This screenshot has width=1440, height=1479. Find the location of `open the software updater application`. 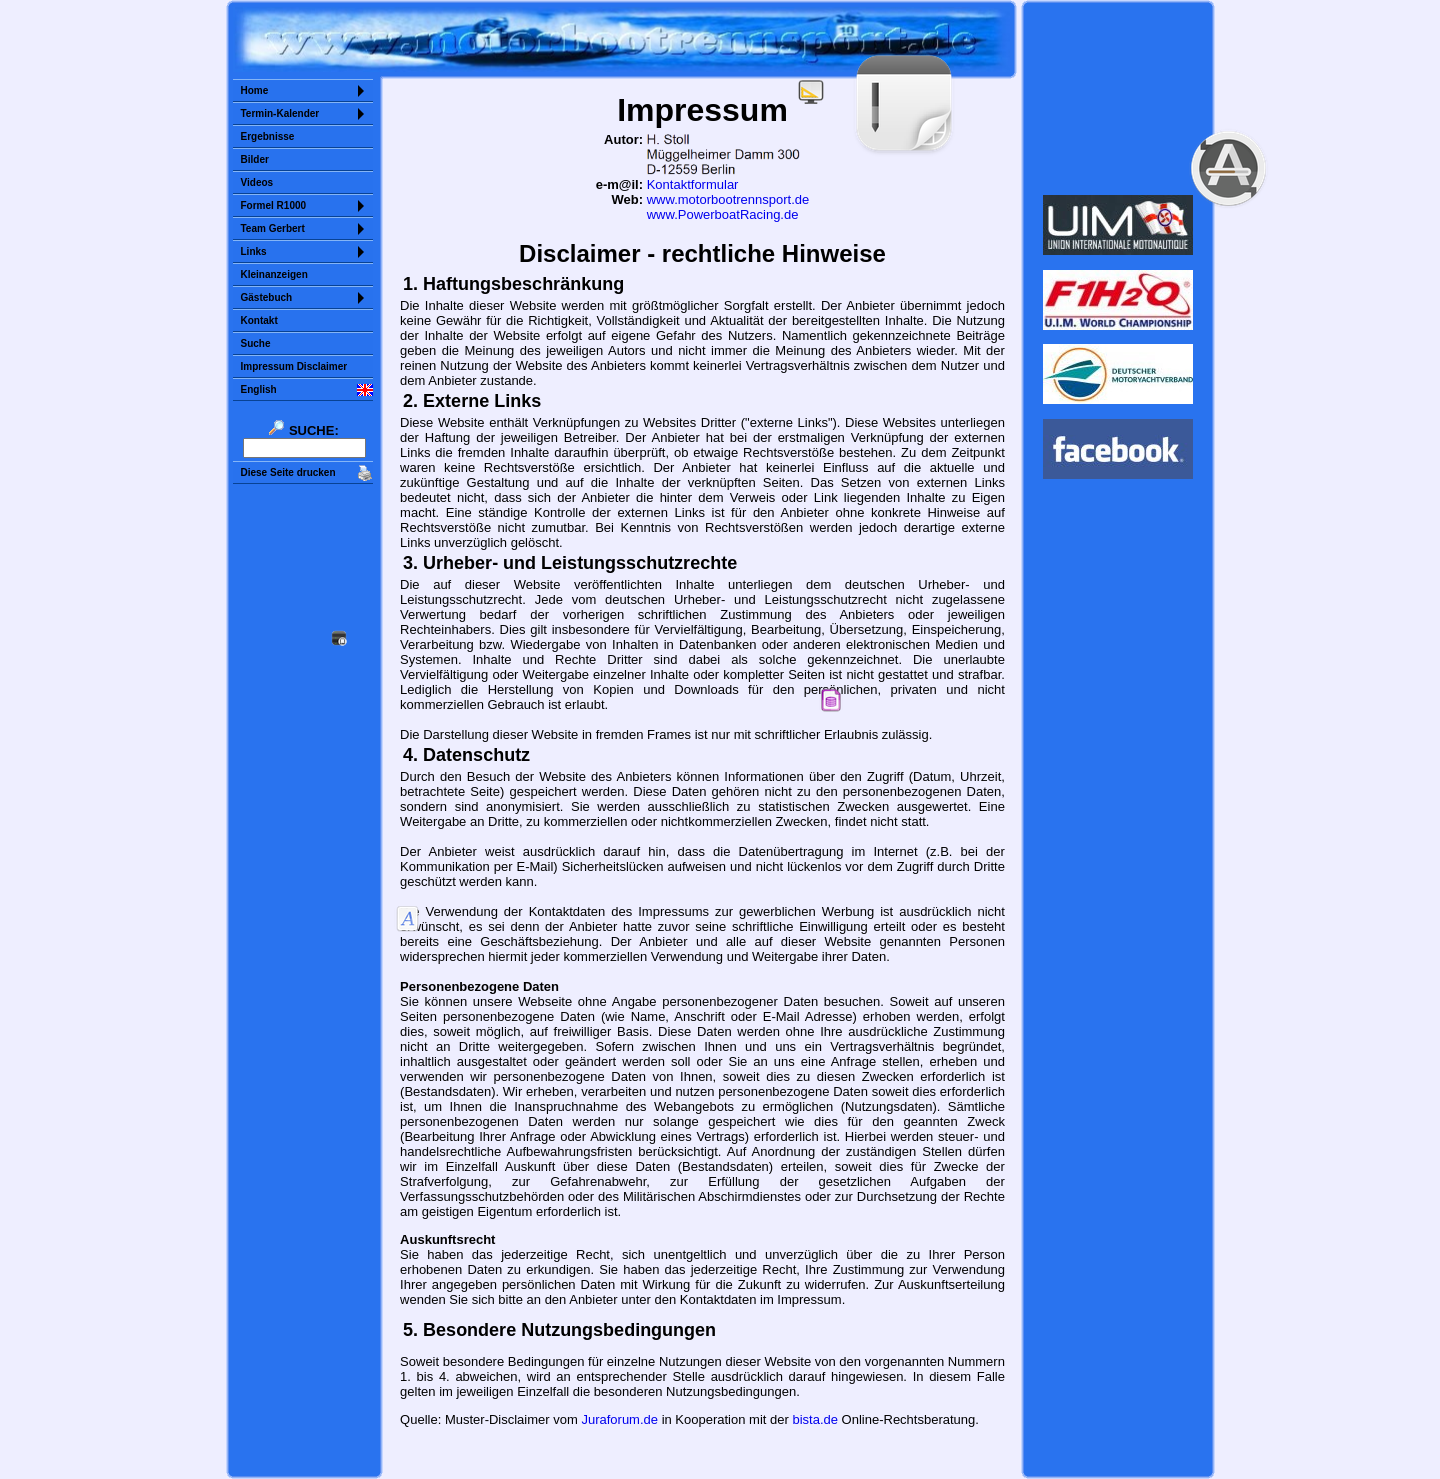

open the software updater application is located at coordinates (1228, 168).